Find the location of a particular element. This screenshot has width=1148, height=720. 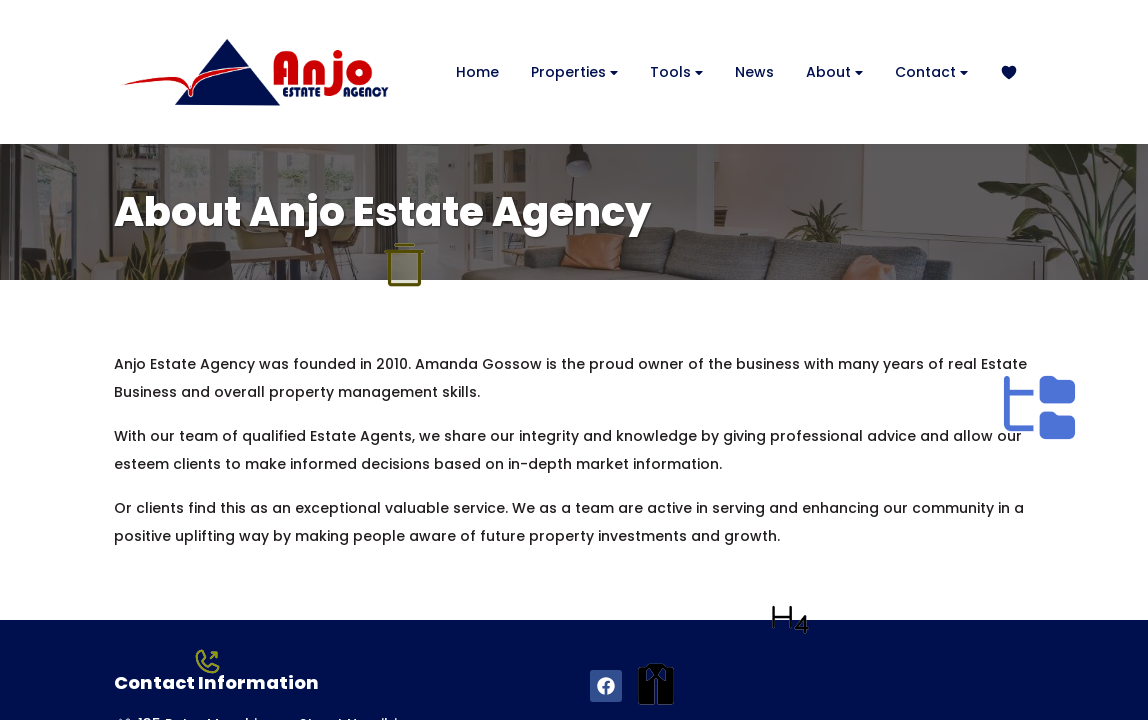

browse folder hierarchy is located at coordinates (1039, 407).